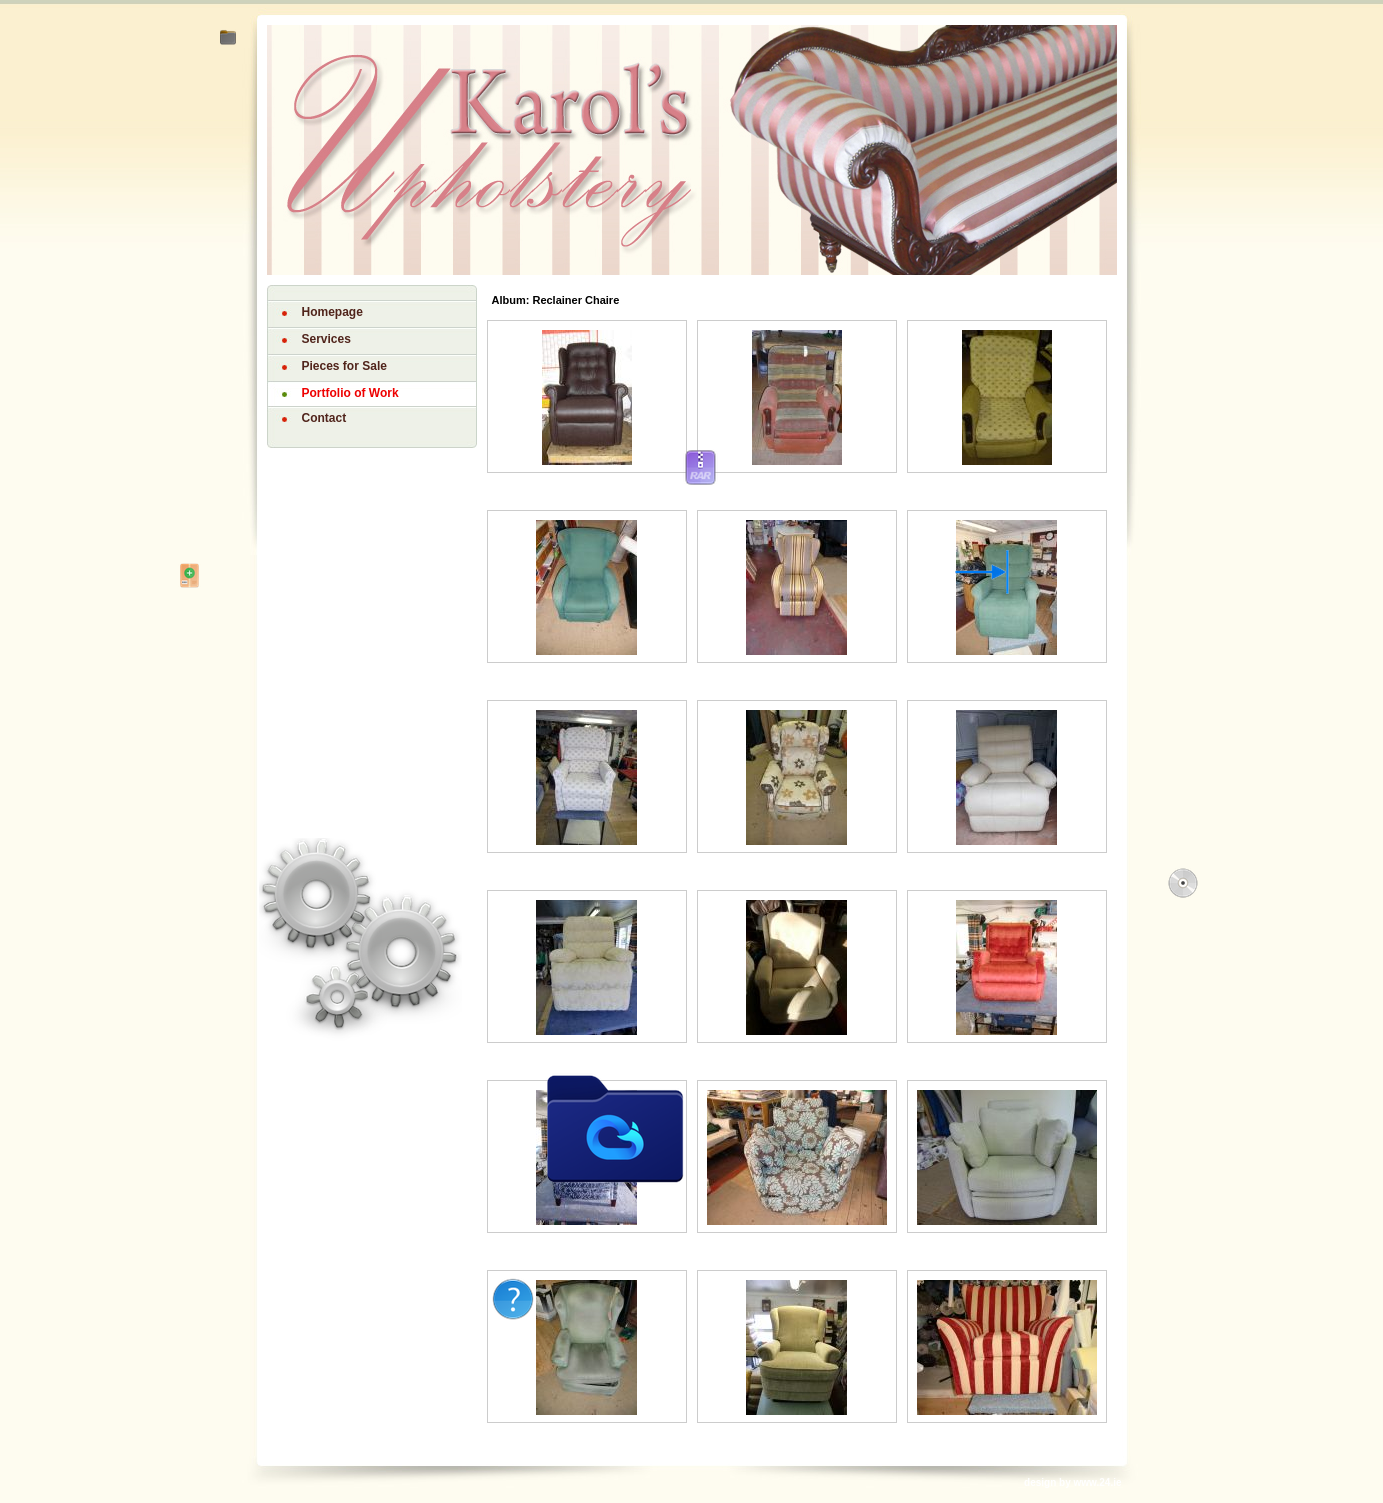 This screenshot has height=1503, width=1383. What do you see at coordinates (982, 572) in the screenshot?
I see `go to the last item or page` at bounding box center [982, 572].